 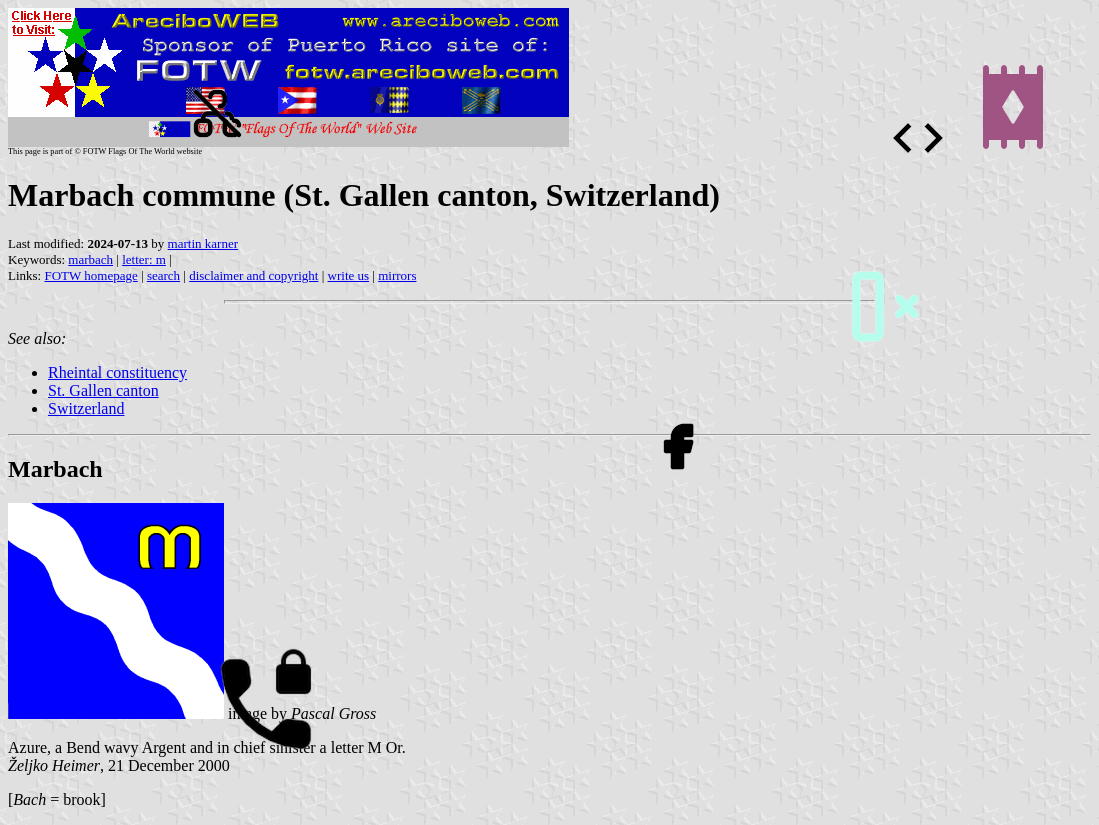 I want to click on connect with Facebook, so click(x=677, y=446).